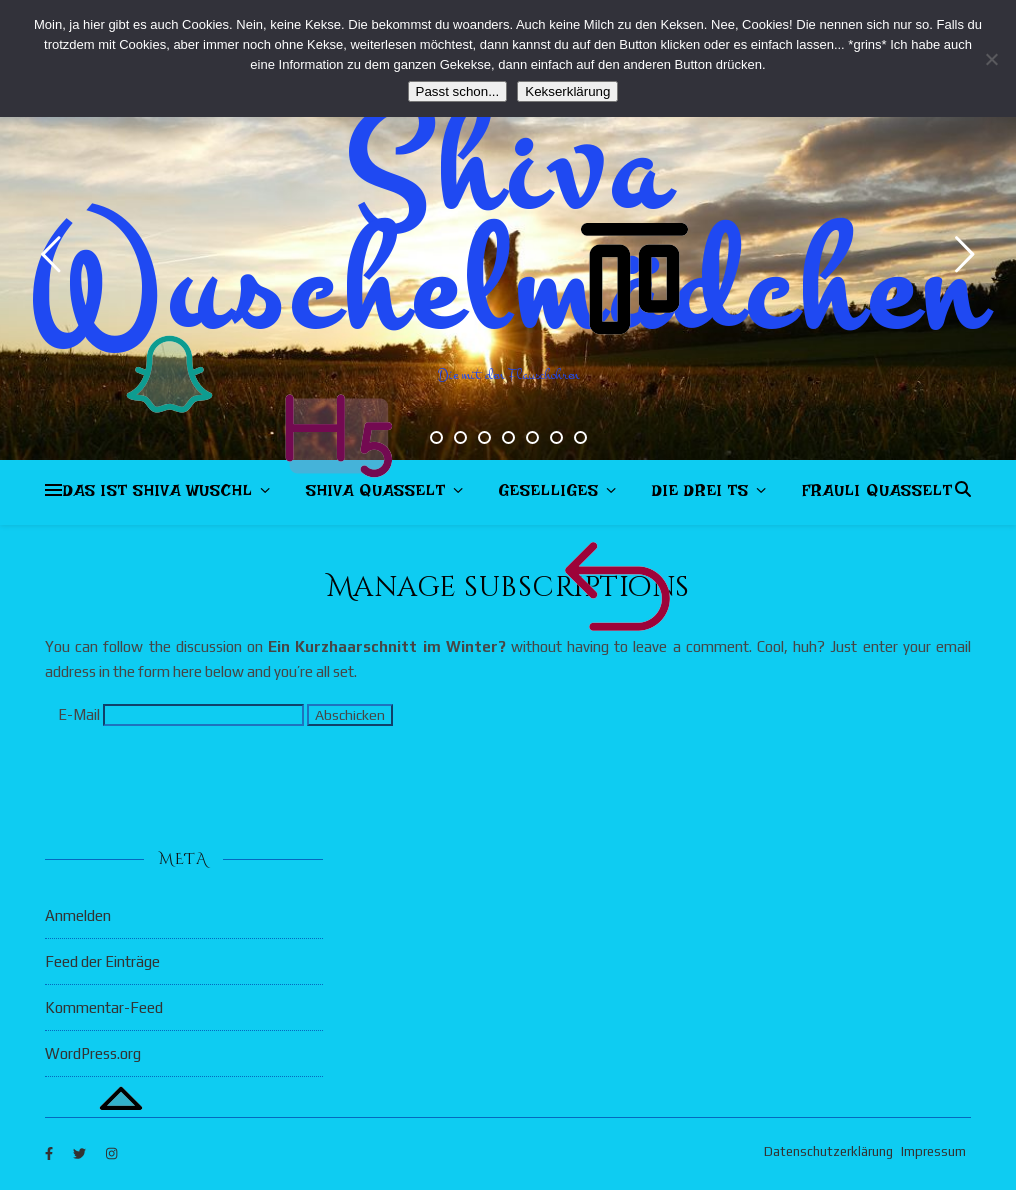  I want to click on open snapchat app, so click(169, 375).